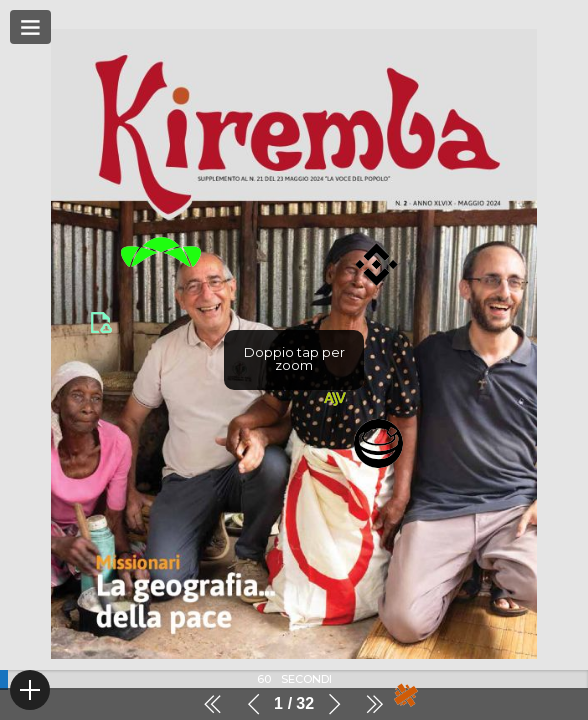  Describe the element at coordinates (406, 695) in the screenshot. I see `aurelia javascript framework logo` at that location.